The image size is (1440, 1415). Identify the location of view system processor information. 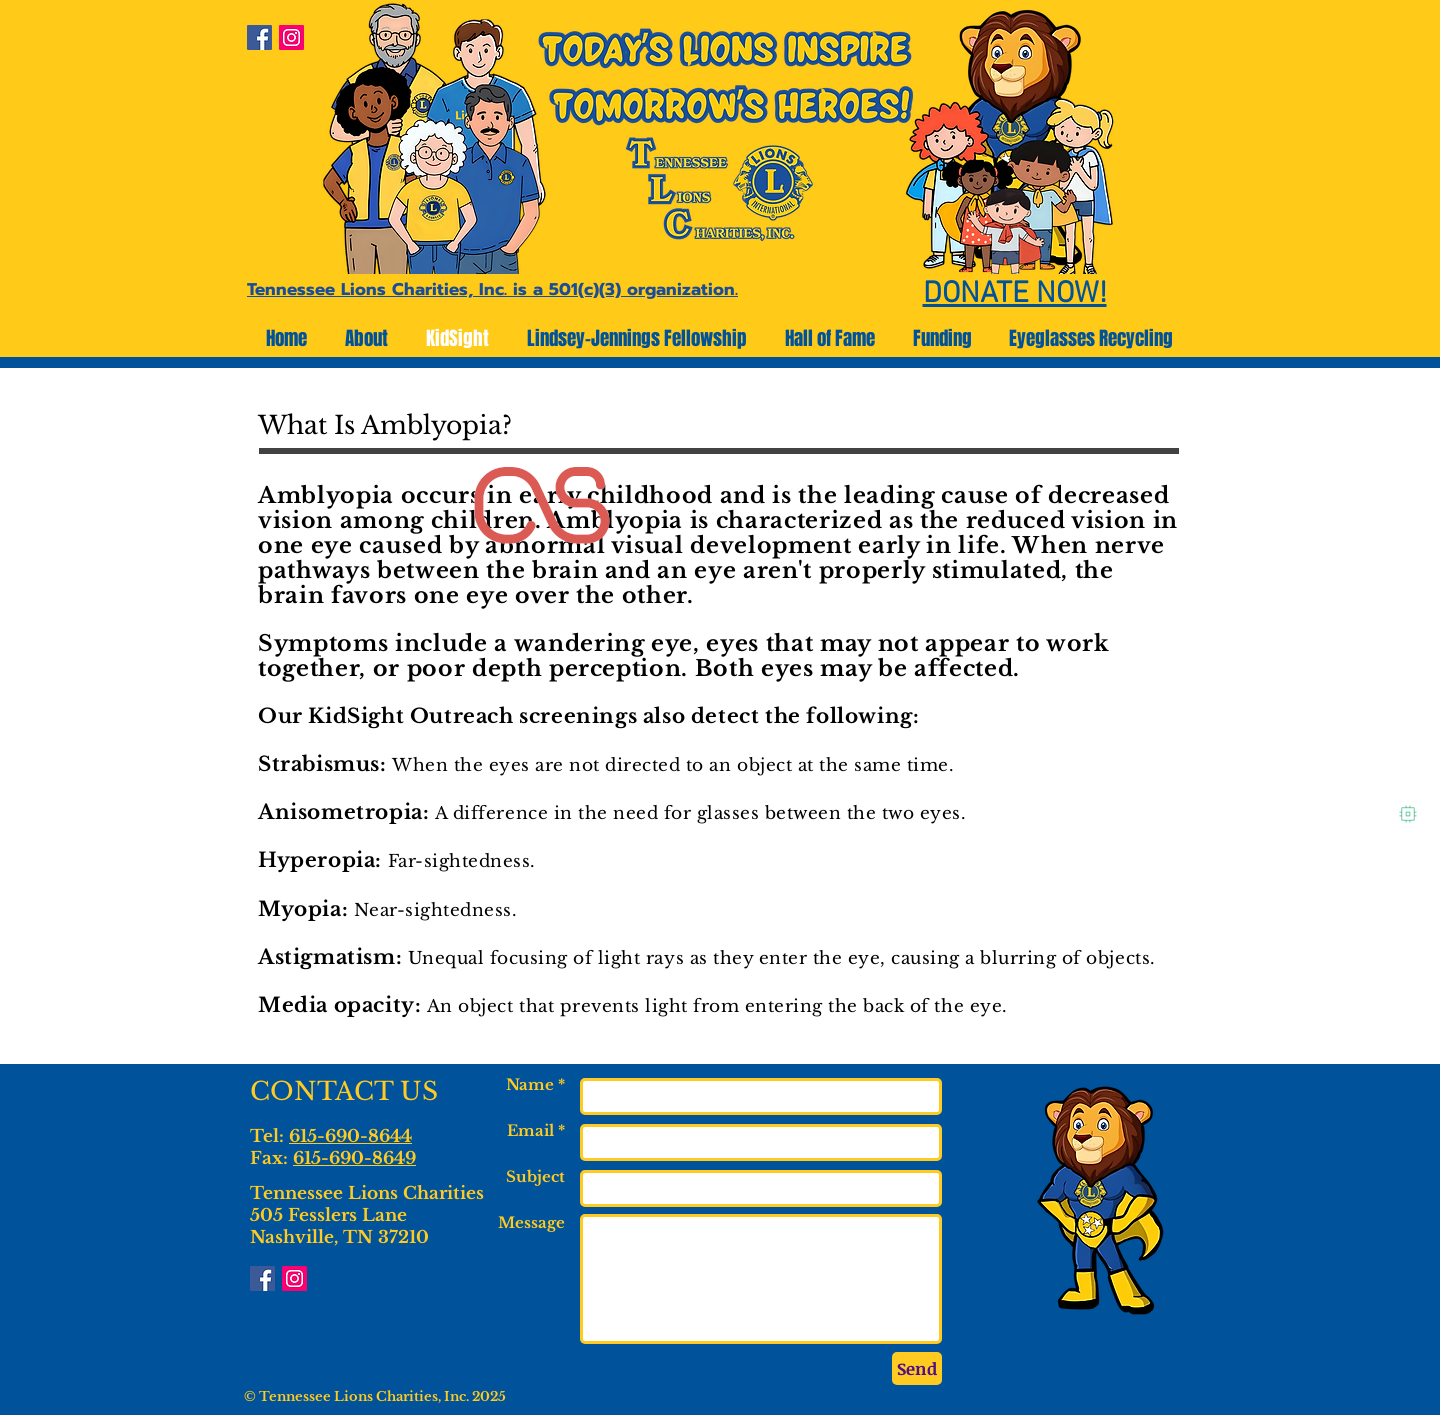
(1408, 814).